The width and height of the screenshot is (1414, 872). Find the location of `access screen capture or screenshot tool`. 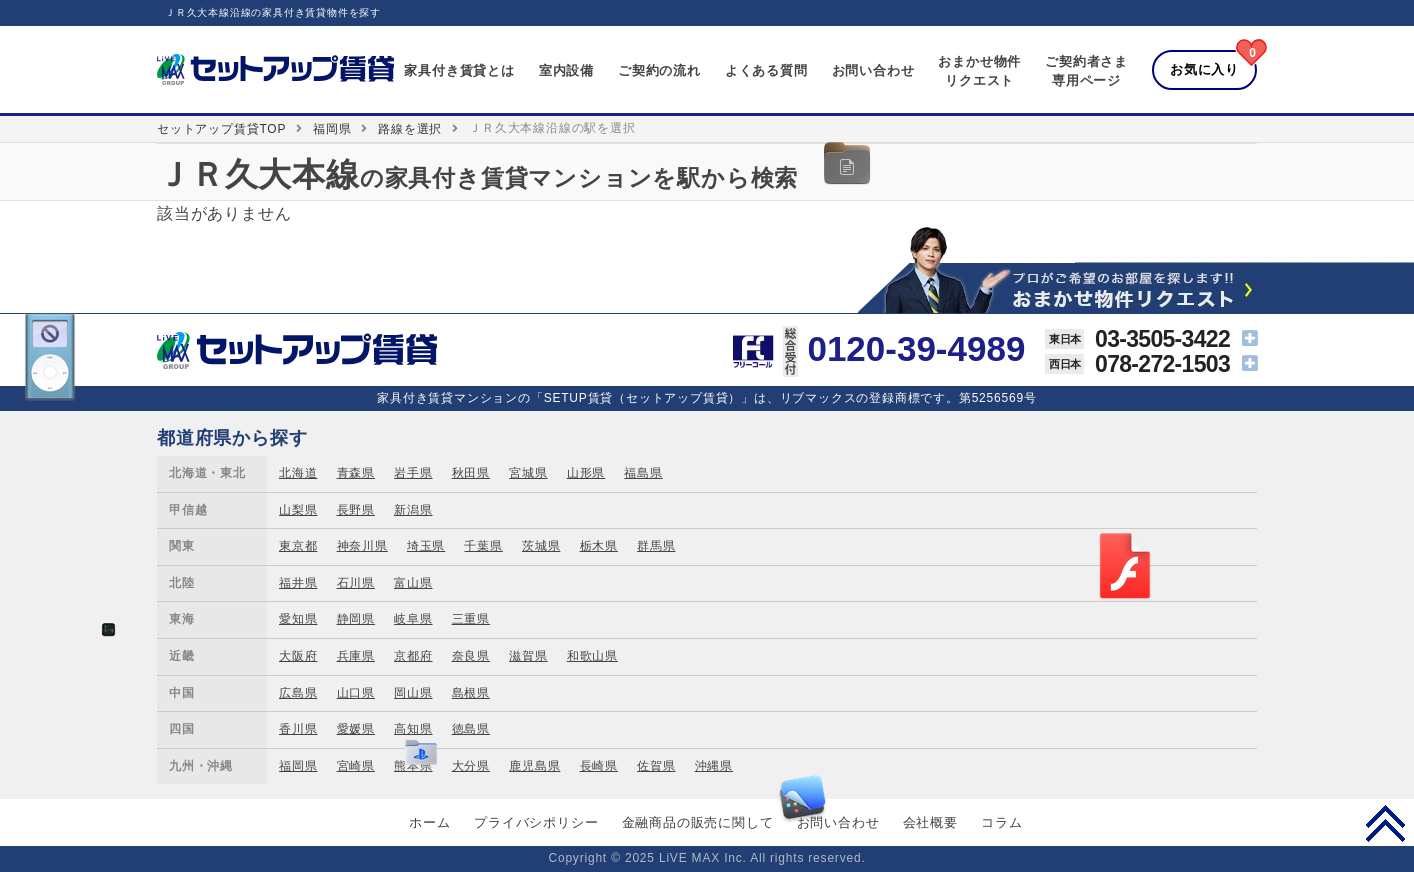

access screen capture or screenshot tool is located at coordinates (802, 798).